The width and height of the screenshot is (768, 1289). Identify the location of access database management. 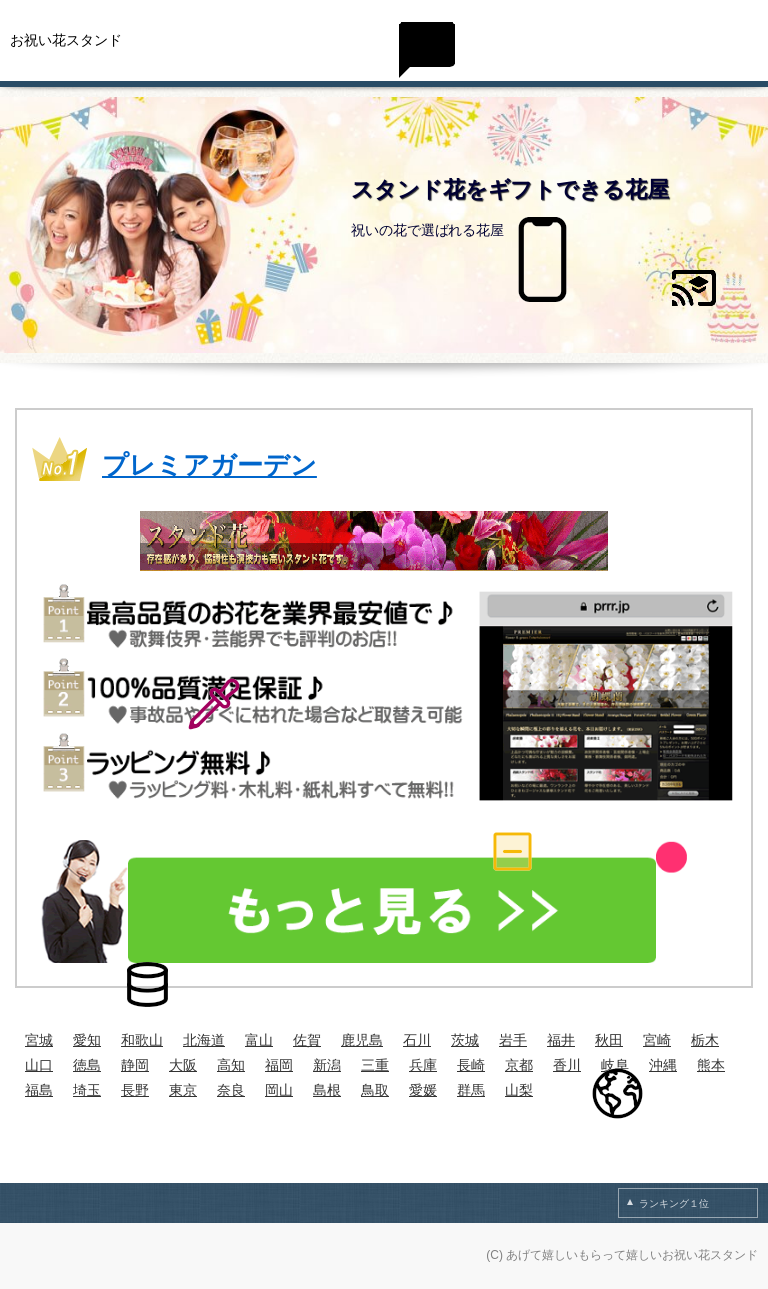
(147, 984).